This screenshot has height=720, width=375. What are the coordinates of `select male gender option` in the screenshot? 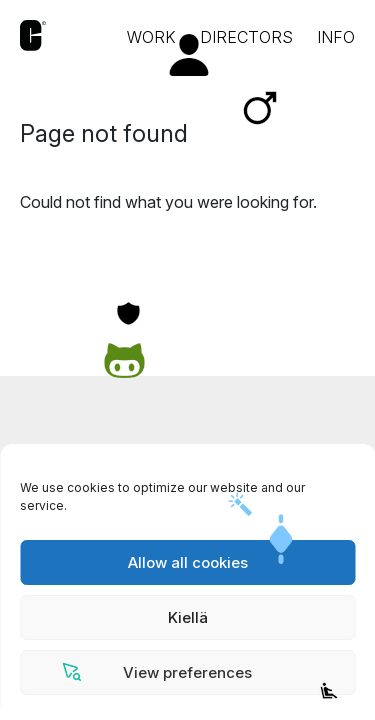 It's located at (260, 108).